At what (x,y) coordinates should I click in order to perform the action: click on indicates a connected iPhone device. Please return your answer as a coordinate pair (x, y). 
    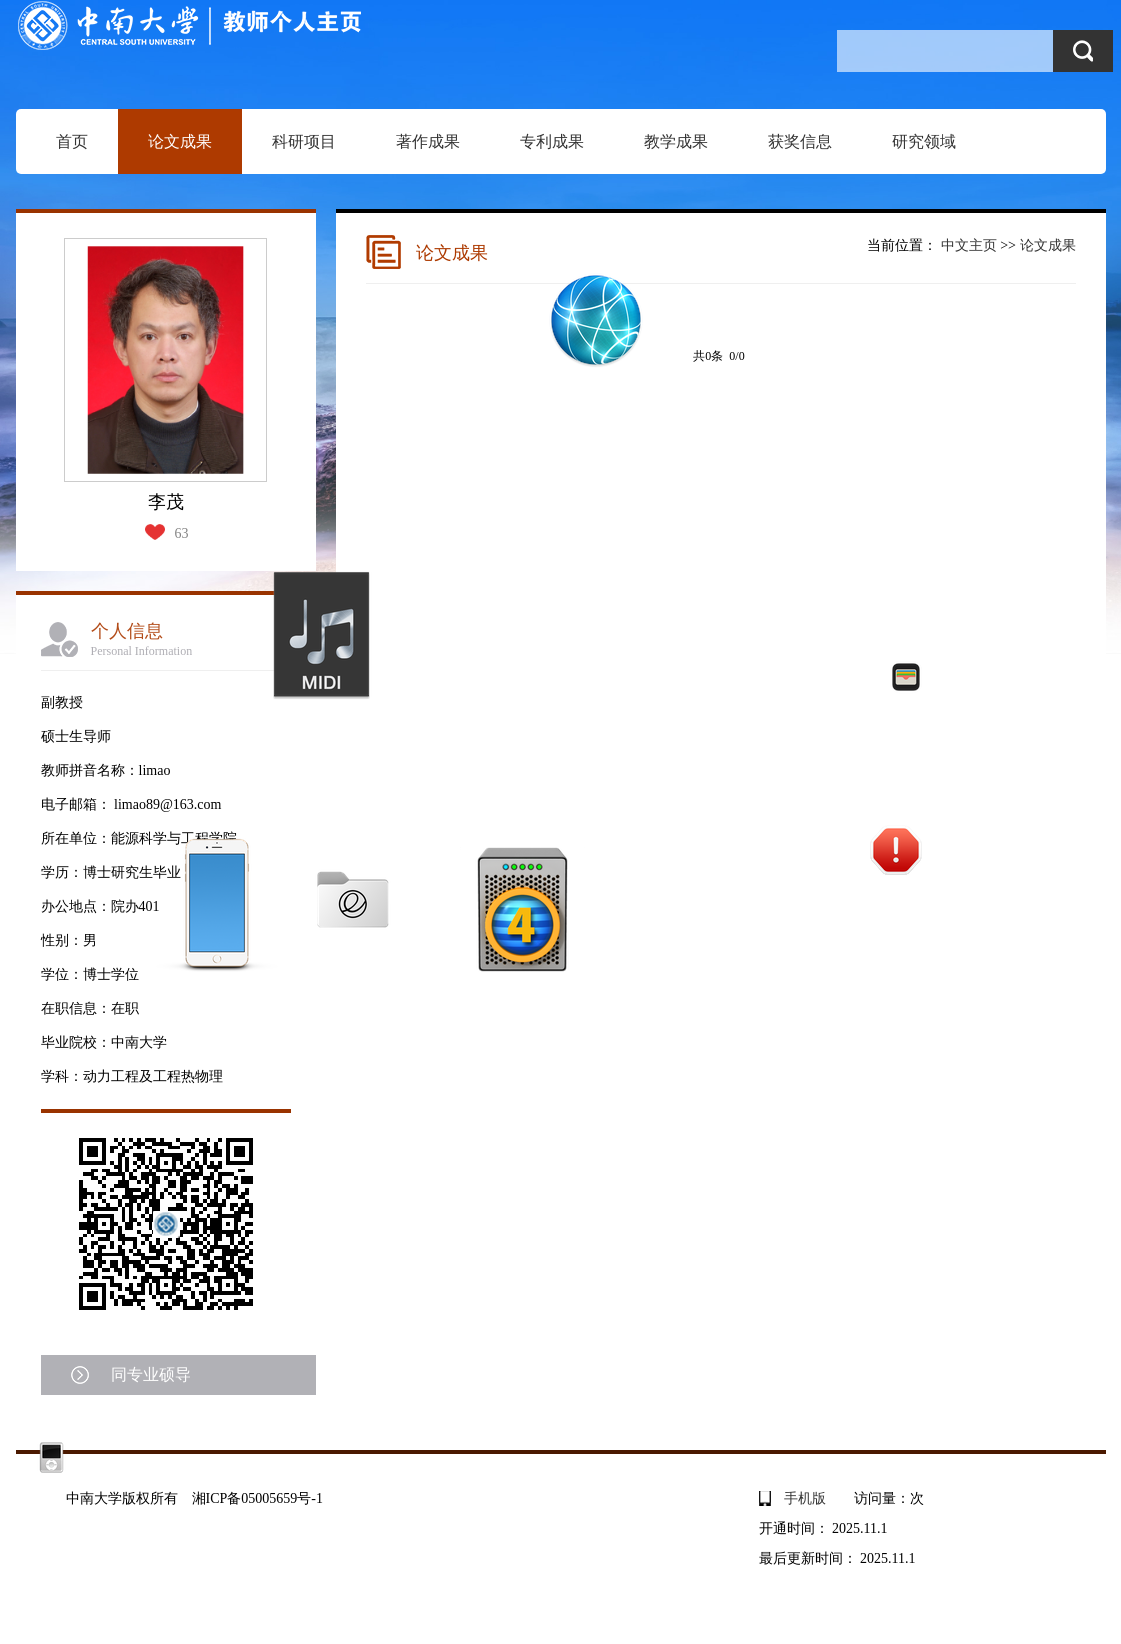
    Looking at the image, I should click on (217, 905).